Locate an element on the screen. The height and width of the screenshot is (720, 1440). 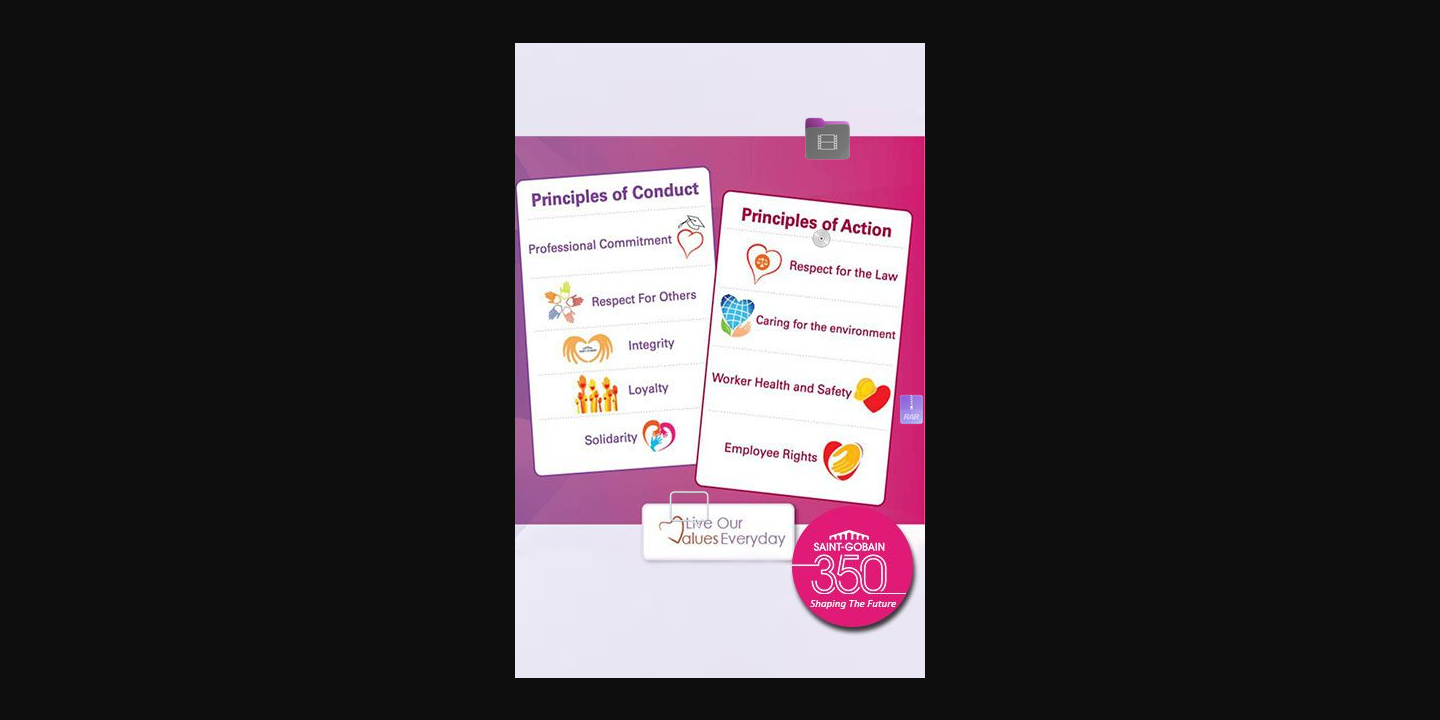
set status to invisible or appear offline is located at coordinates (689, 509).